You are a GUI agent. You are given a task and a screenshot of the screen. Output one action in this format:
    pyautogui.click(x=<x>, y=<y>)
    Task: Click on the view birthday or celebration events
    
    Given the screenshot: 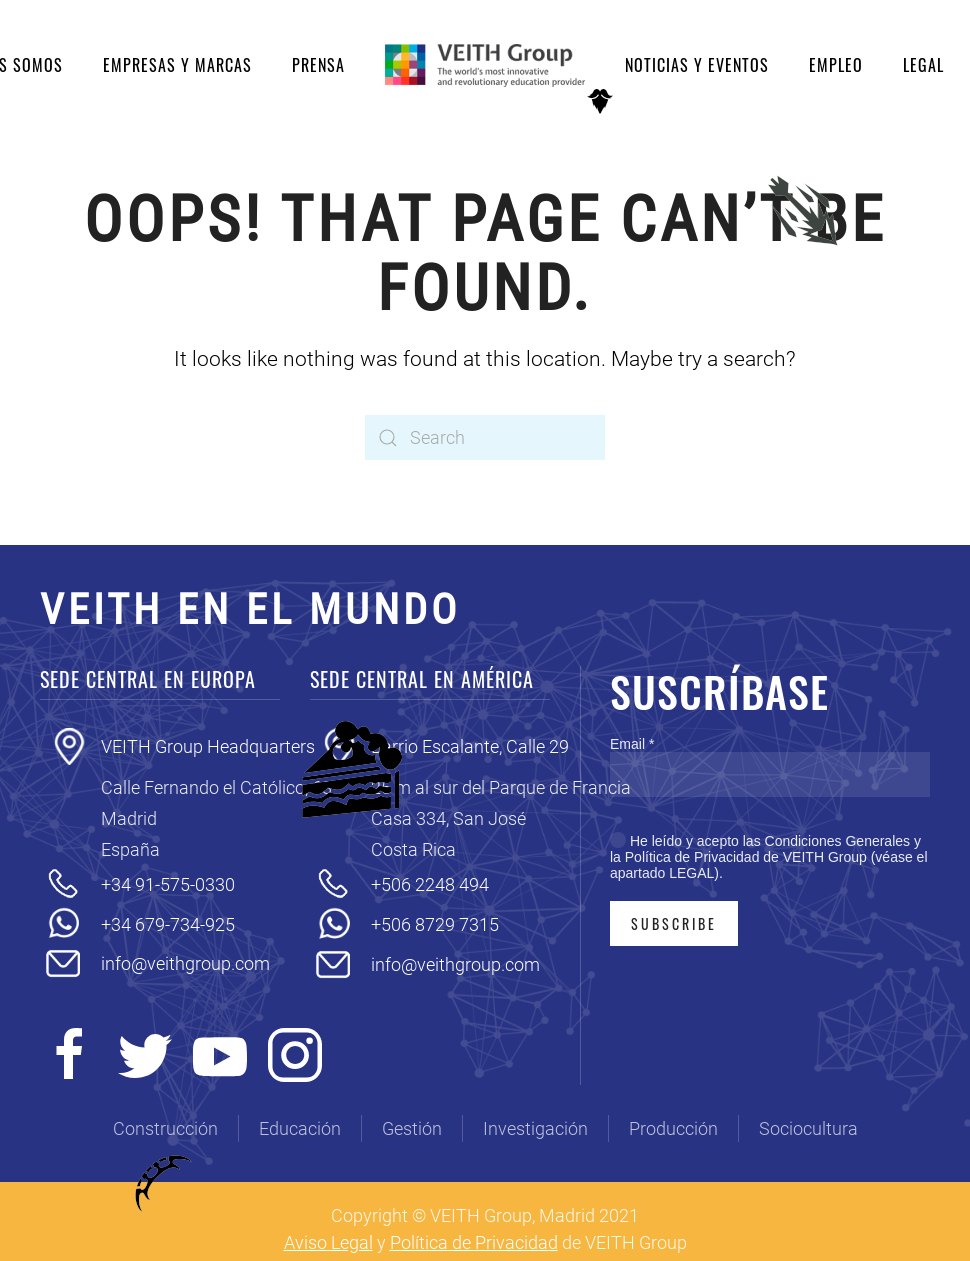 What is the action you would take?
    pyautogui.click(x=352, y=771)
    